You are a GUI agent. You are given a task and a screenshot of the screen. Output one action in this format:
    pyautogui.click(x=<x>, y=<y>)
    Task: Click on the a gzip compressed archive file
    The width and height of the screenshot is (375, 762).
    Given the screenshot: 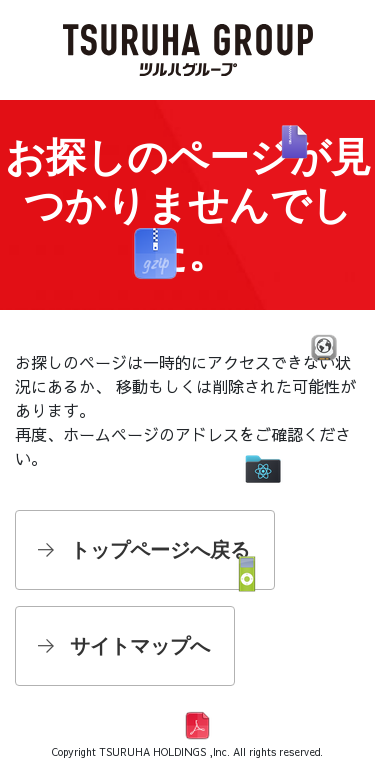 What is the action you would take?
    pyautogui.click(x=155, y=253)
    